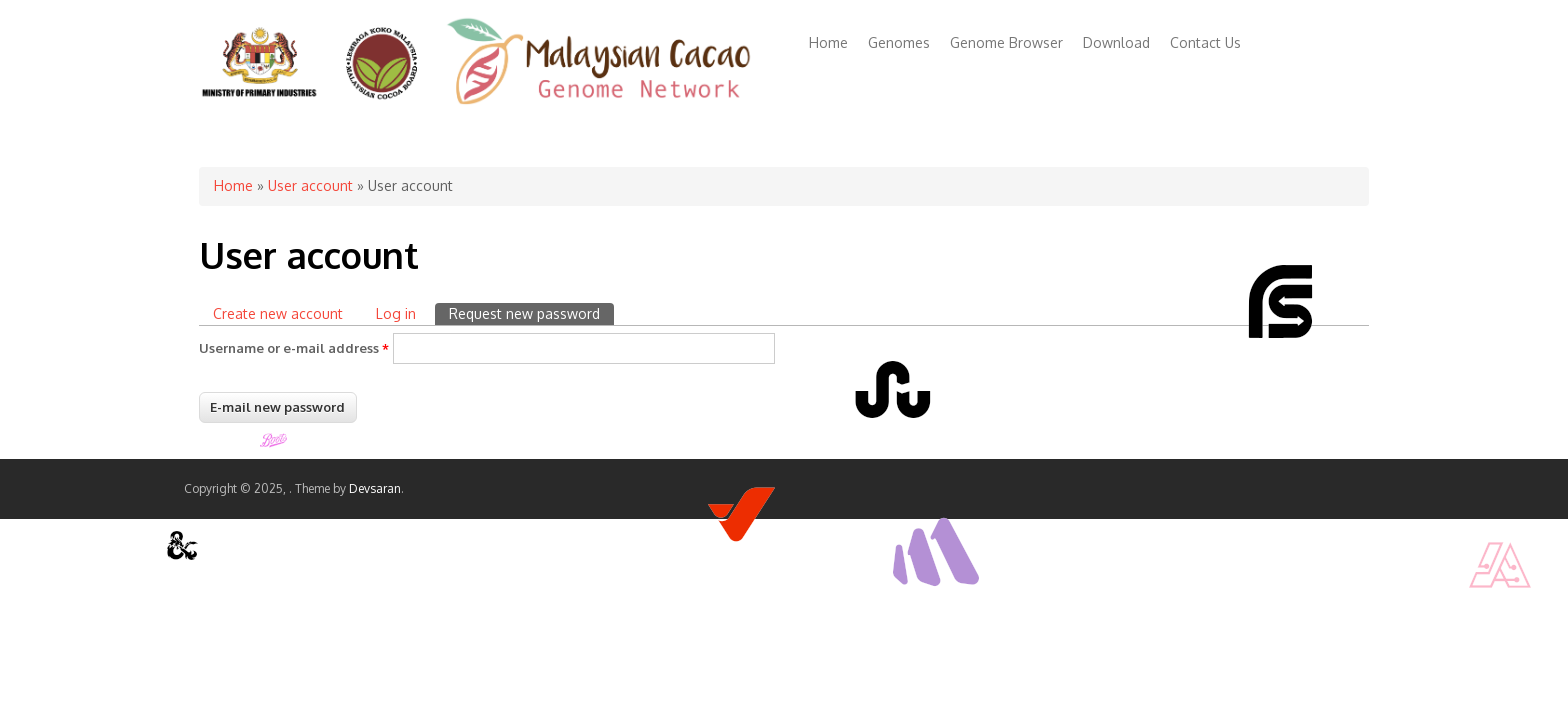  I want to click on better stack logo, so click(936, 552).